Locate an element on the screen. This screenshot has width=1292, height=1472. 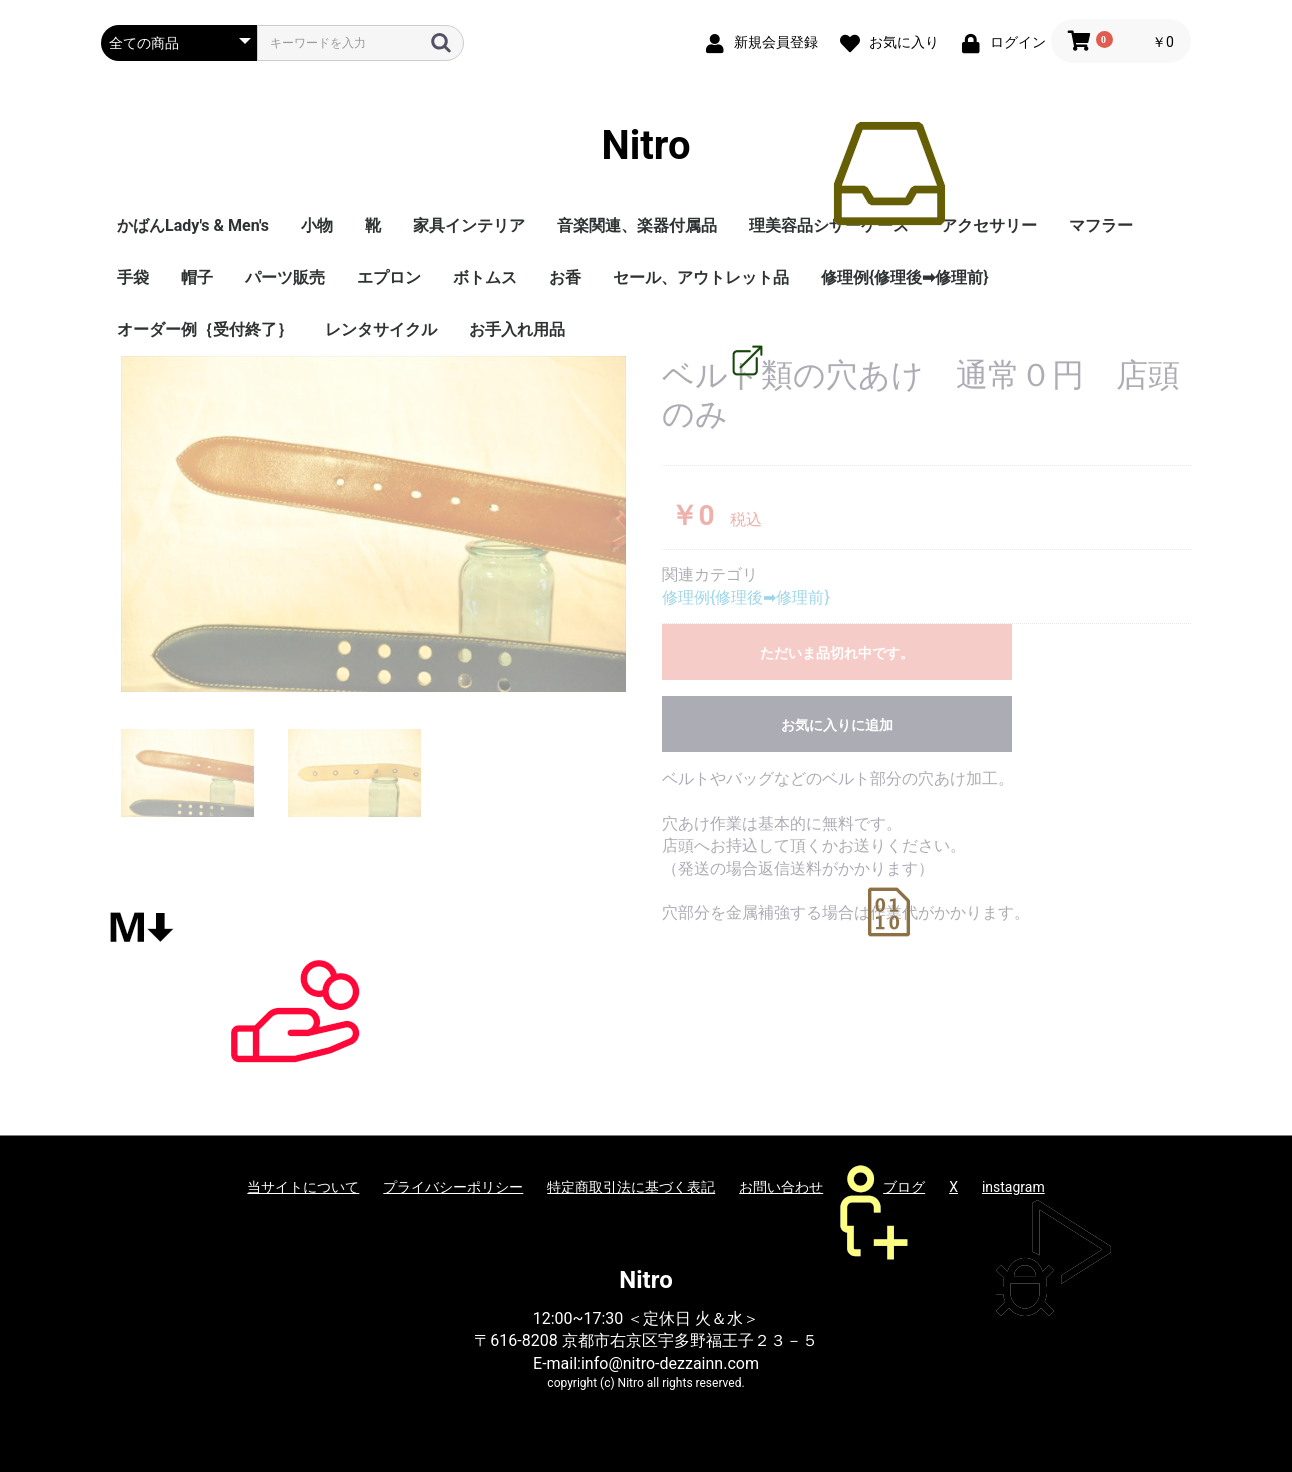
start debugging session is located at coordinates (1054, 1258).